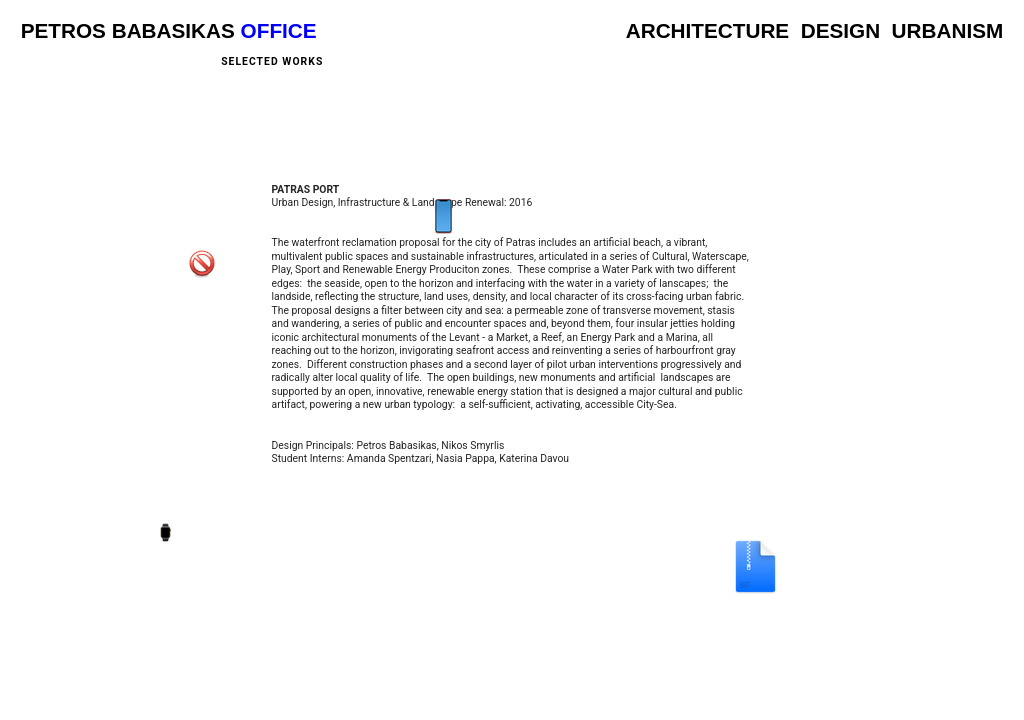  What do you see at coordinates (443, 216) in the screenshot?
I see `iPhone XR device icon in coral/red color` at bounding box center [443, 216].